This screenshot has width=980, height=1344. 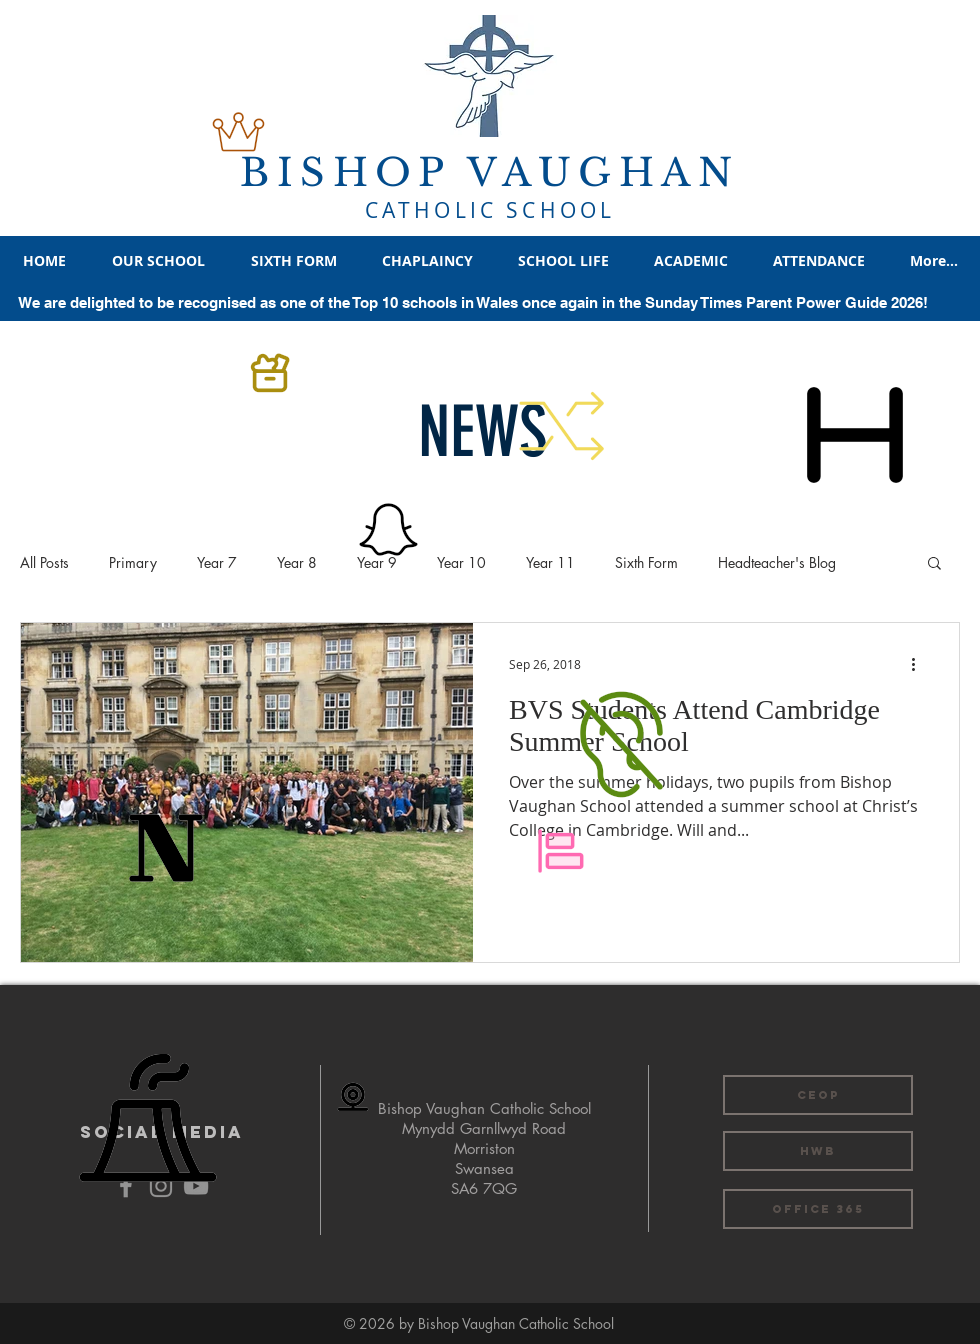 I want to click on shuffle or randomize playlist order, so click(x=560, y=426).